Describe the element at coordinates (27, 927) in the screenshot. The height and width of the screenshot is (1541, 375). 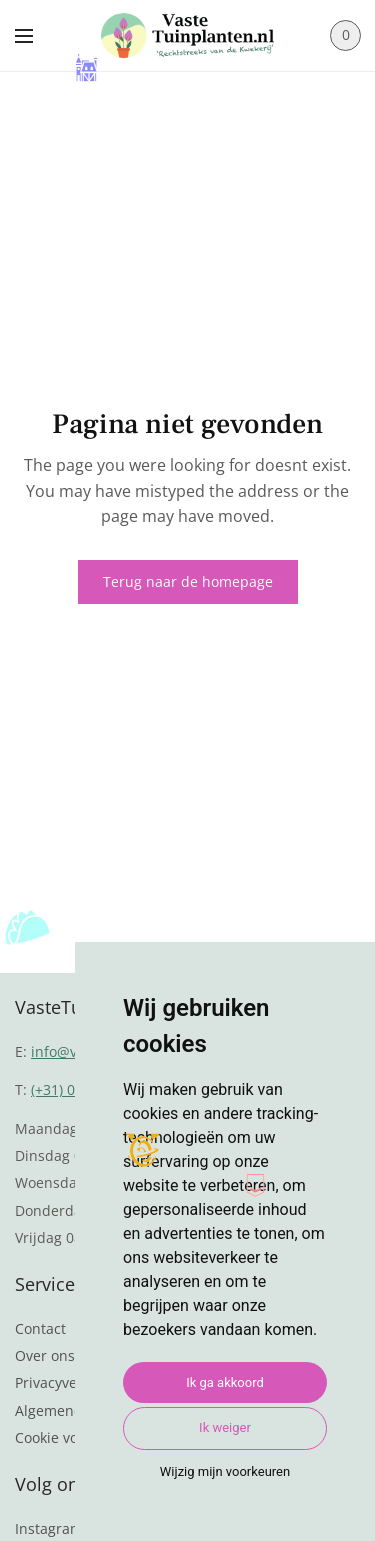
I see `browse mexican food options` at that location.